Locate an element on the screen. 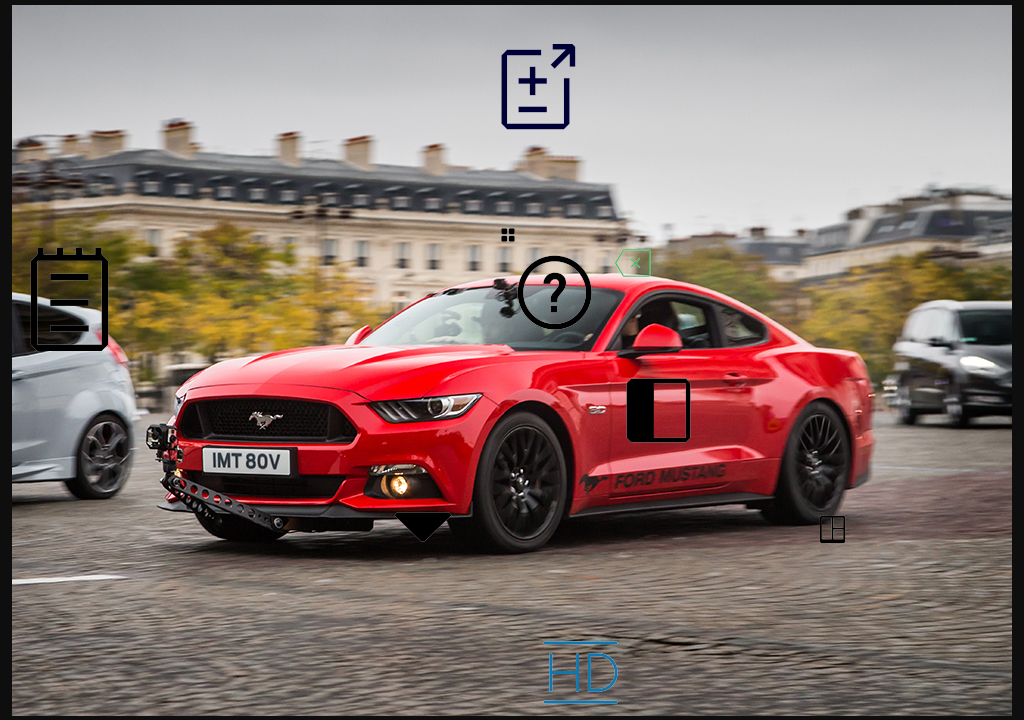 Image resolution: width=1024 pixels, height=720 pixels. go to active editing session is located at coordinates (535, 89).